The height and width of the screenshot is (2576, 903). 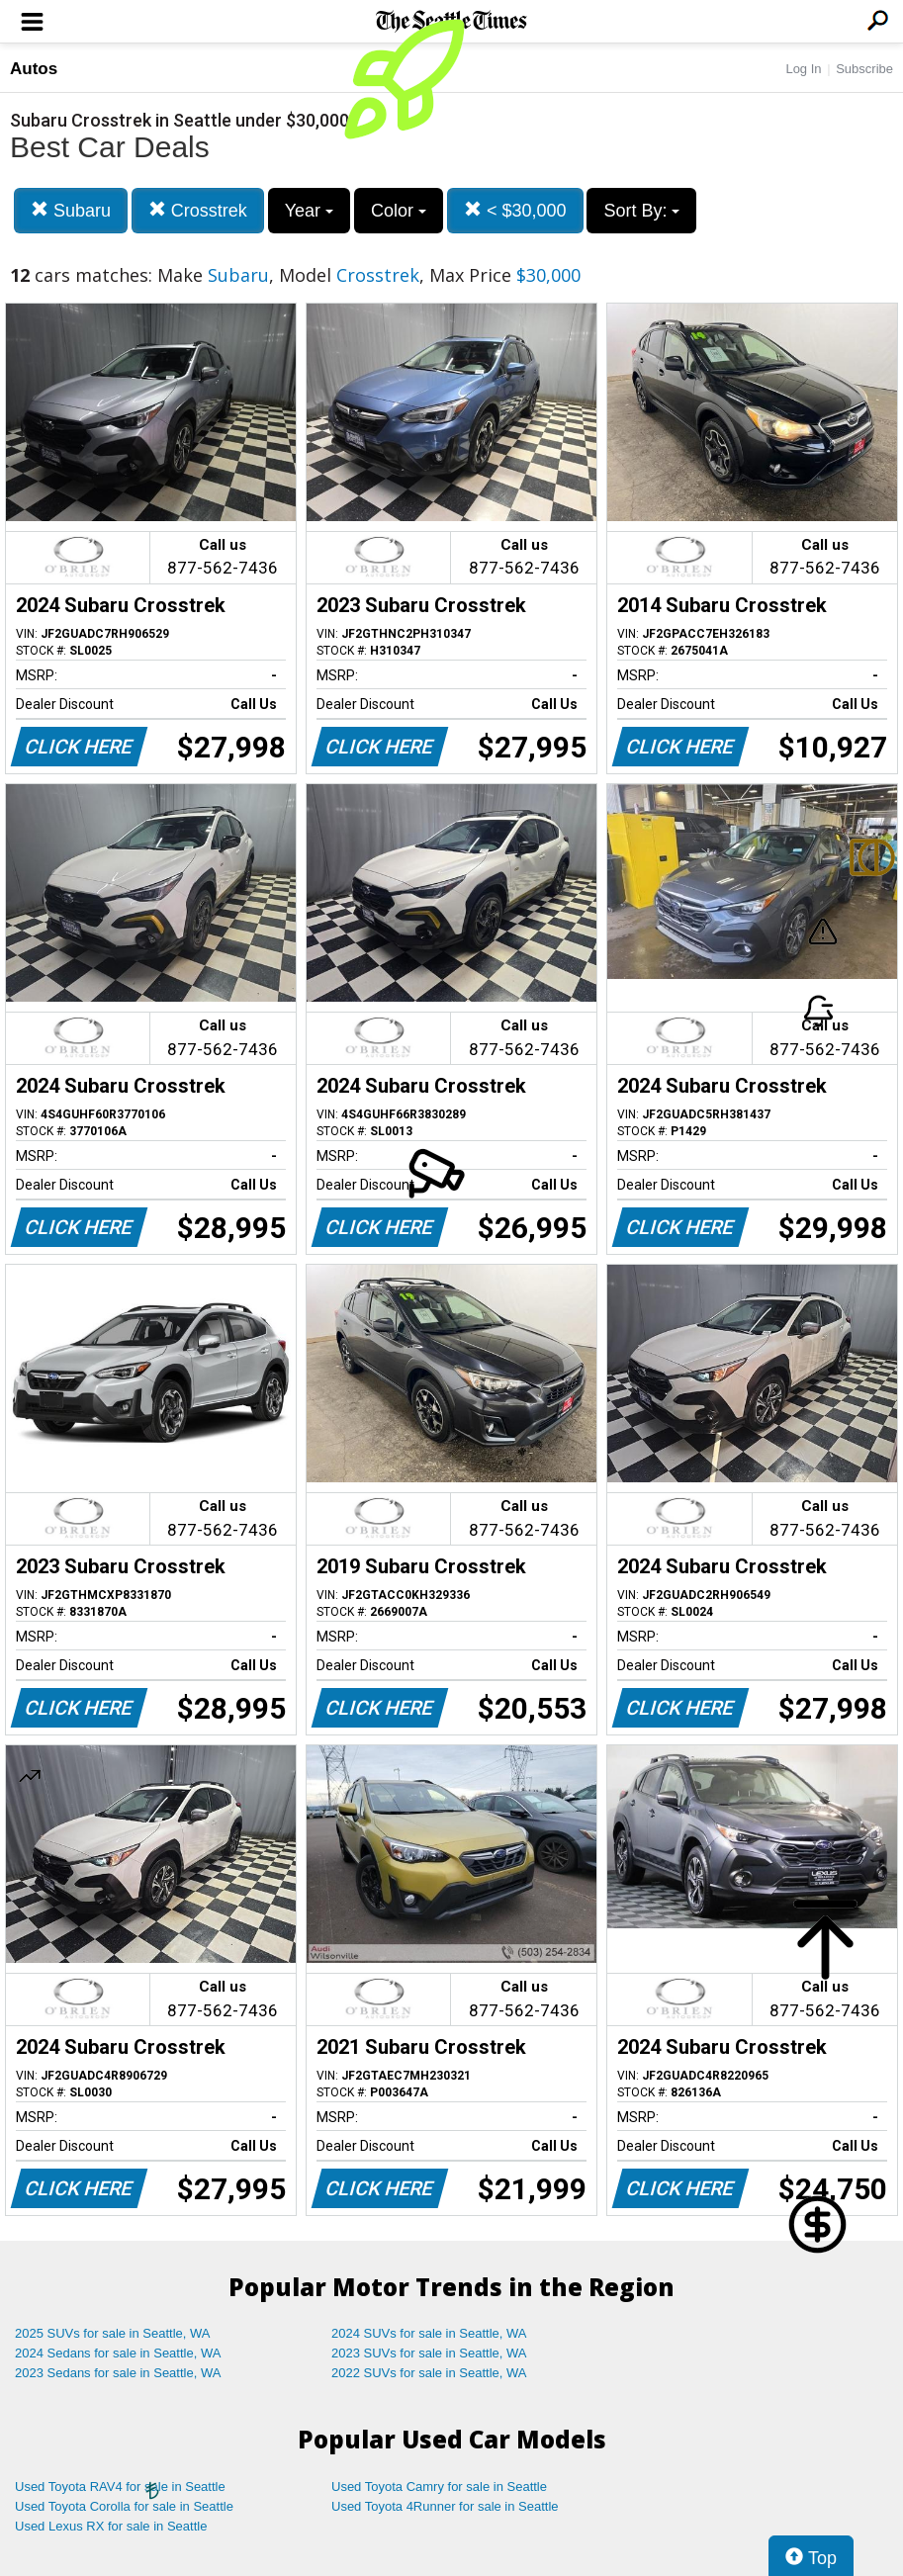 I want to click on toggle between rectangular and circular view modes, so click(x=872, y=857).